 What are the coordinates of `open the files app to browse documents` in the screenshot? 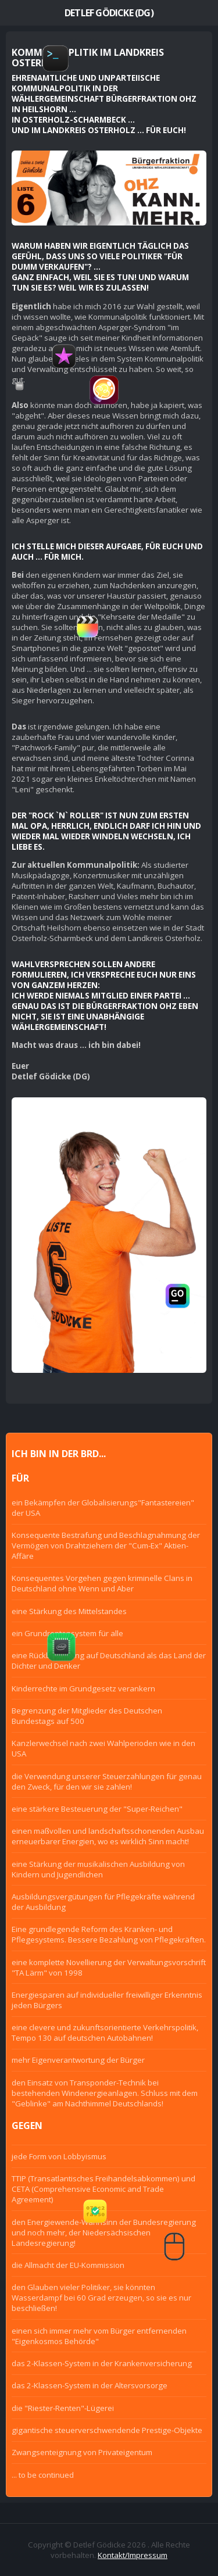 It's located at (19, 386).